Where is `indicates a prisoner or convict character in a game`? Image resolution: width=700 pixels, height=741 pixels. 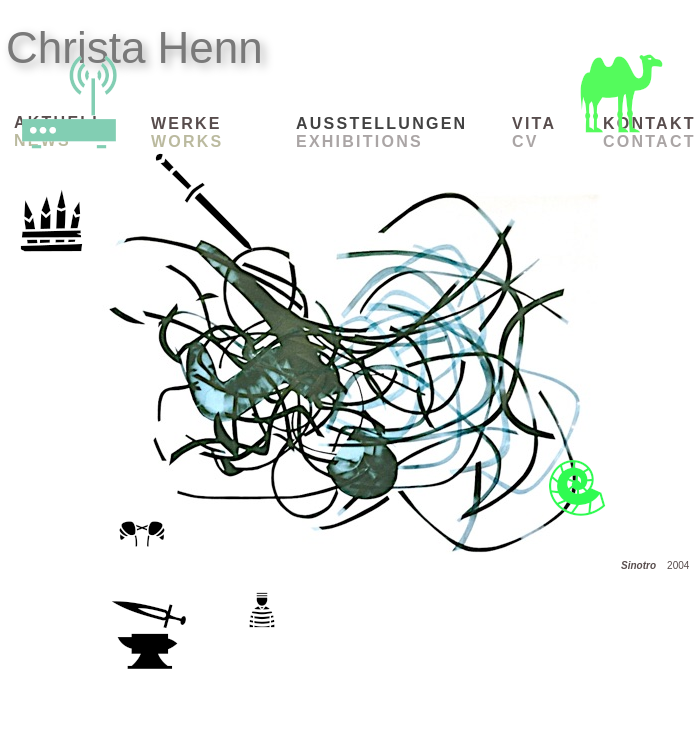 indicates a prisoner or convict character in a game is located at coordinates (262, 610).